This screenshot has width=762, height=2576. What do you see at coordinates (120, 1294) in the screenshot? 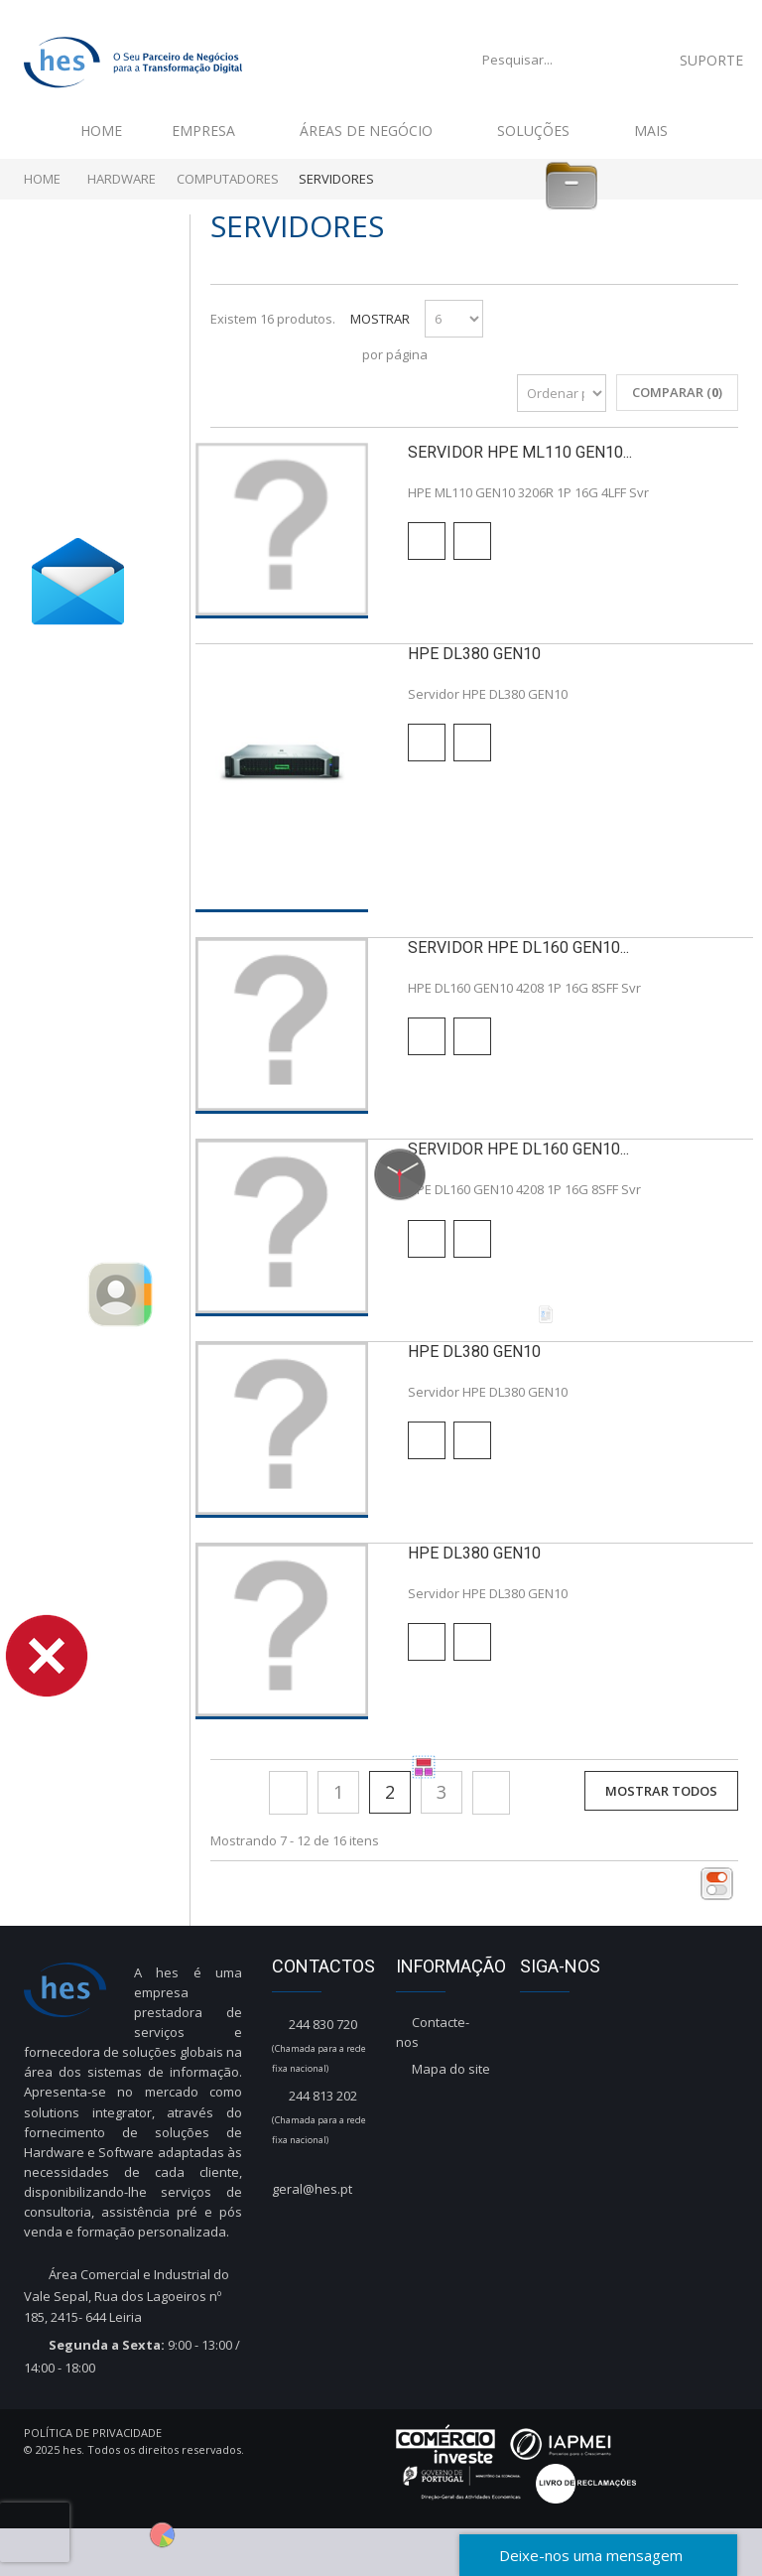
I see `open contacts app` at bounding box center [120, 1294].